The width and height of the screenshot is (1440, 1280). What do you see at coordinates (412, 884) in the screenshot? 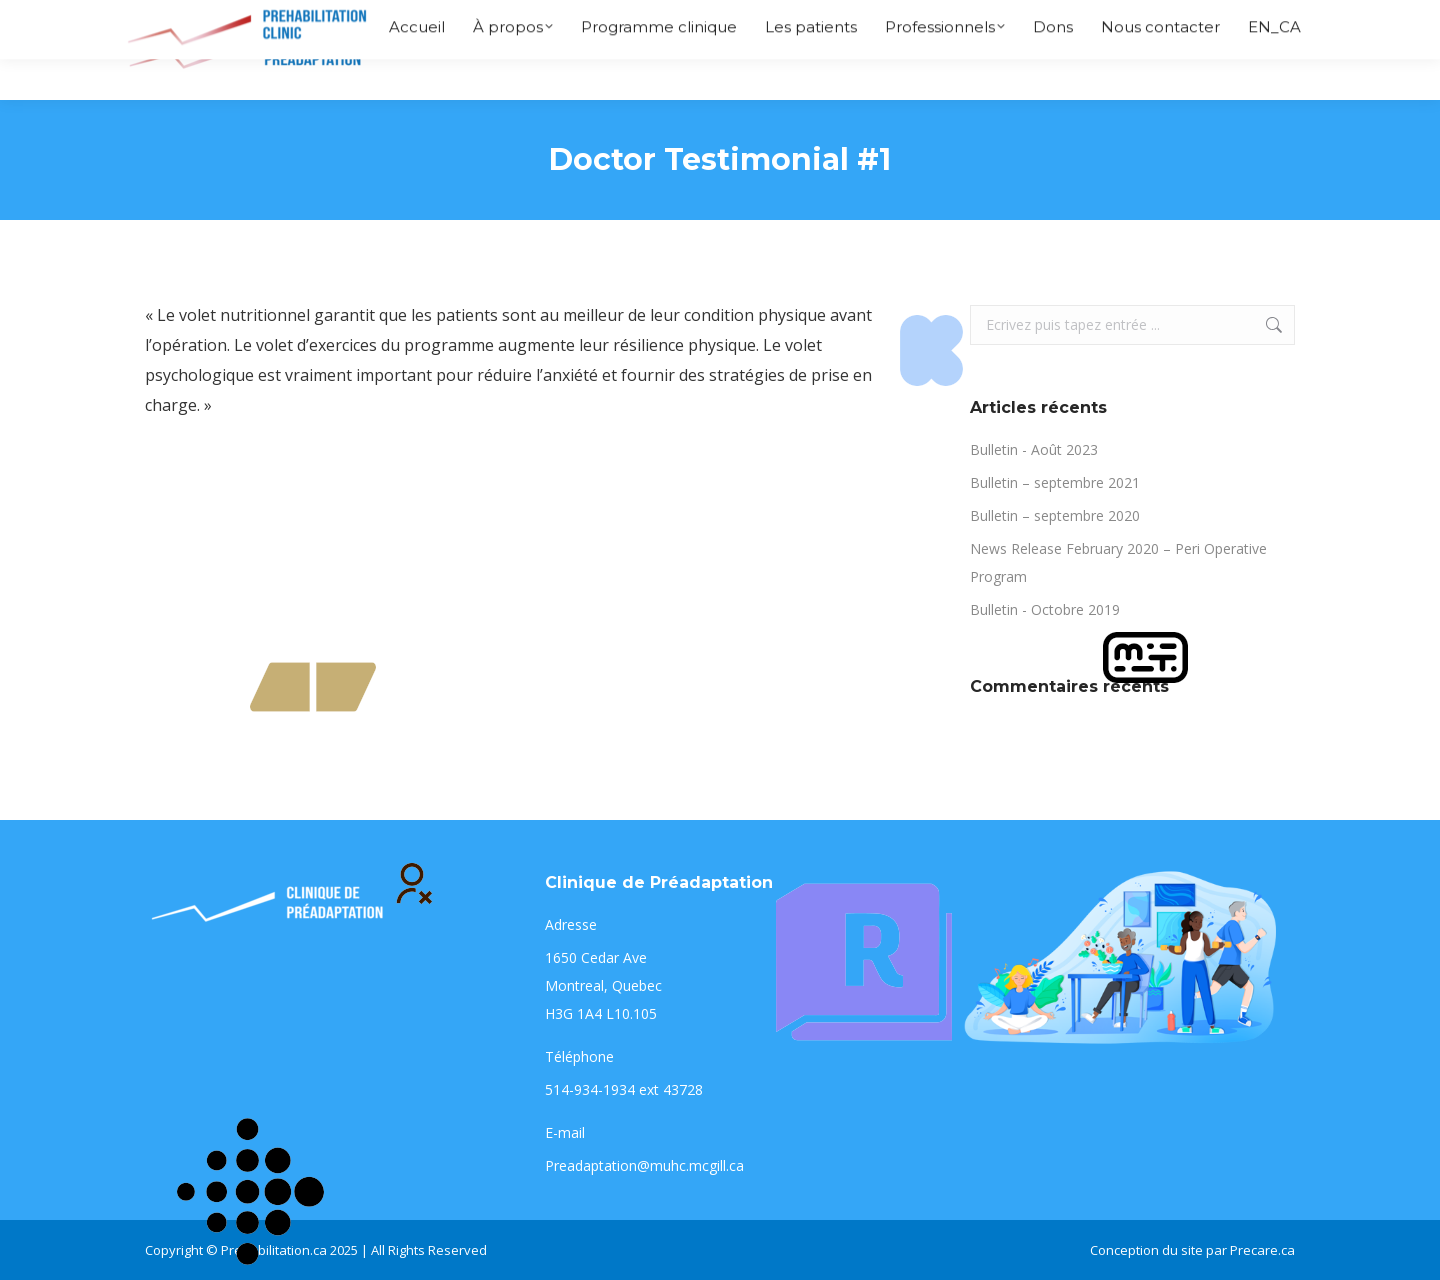
I see `unfollow a user` at bounding box center [412, 884].